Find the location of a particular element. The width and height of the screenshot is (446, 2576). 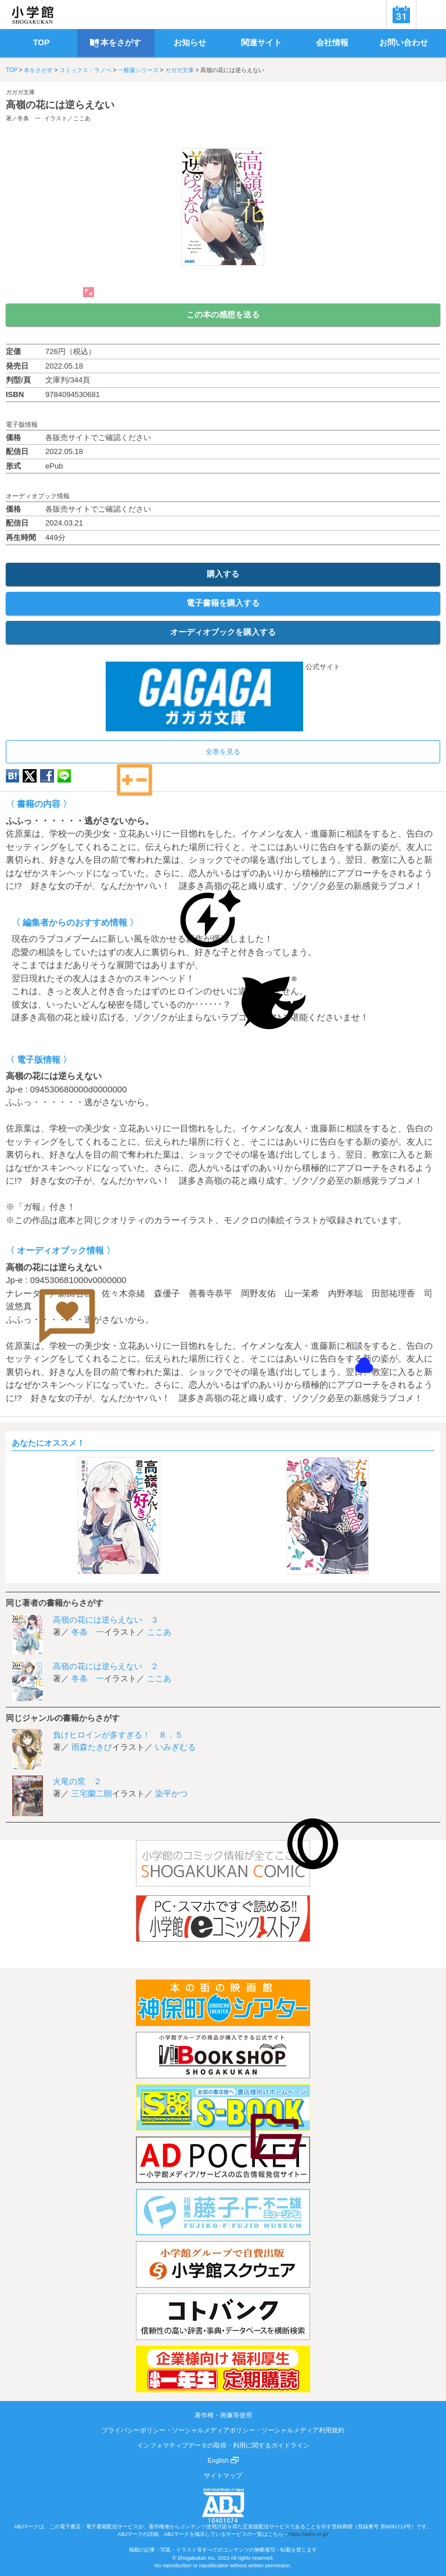

adjust aspect ratio settings is located at coordinates (88, 292).